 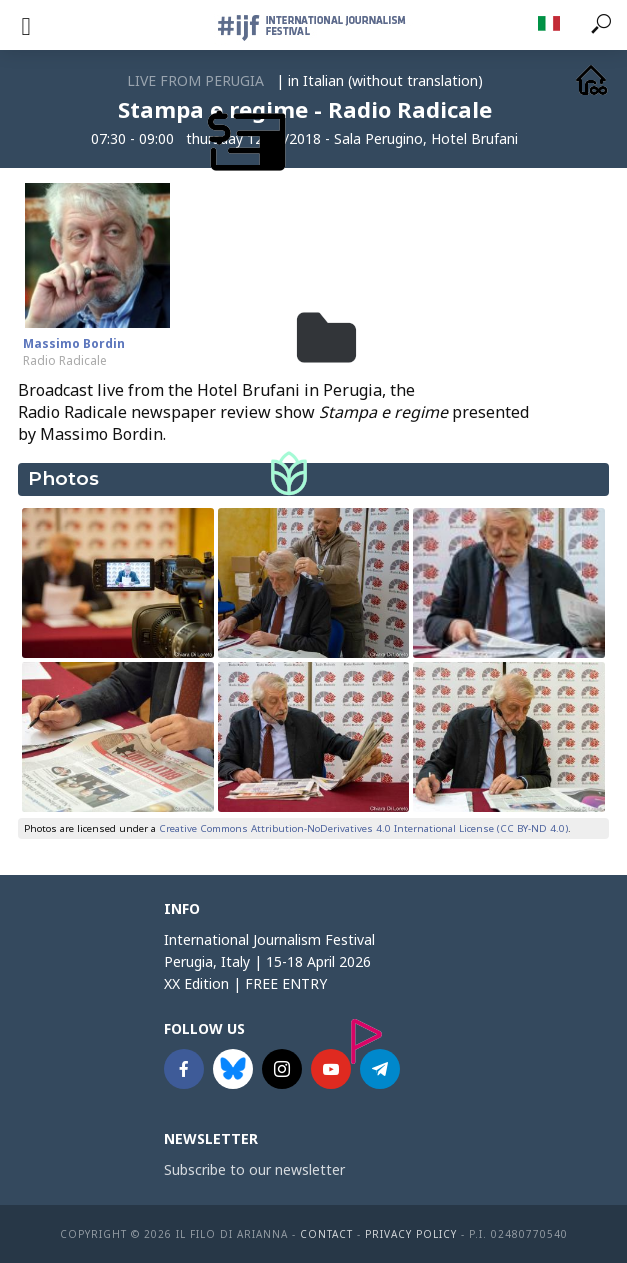 What do you see at coordinates (289, 474) in the screenshot?
I see `filter by grain or wheat products` at bounding box center [289, 474].